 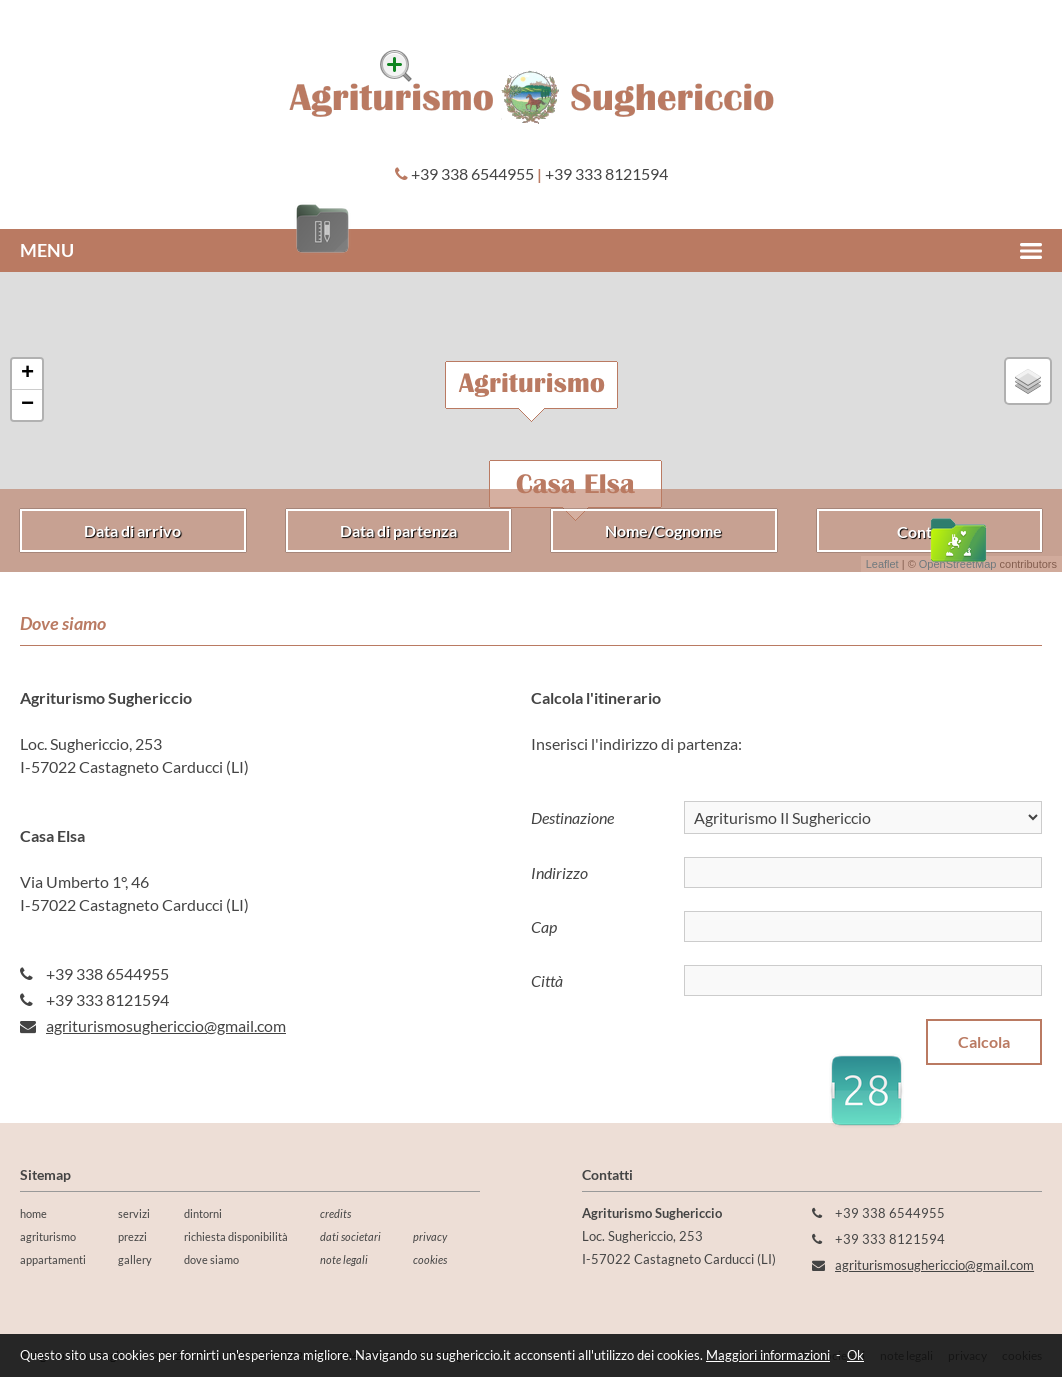 I want to click on access folder containing document templates, so click(x=322, y=228).